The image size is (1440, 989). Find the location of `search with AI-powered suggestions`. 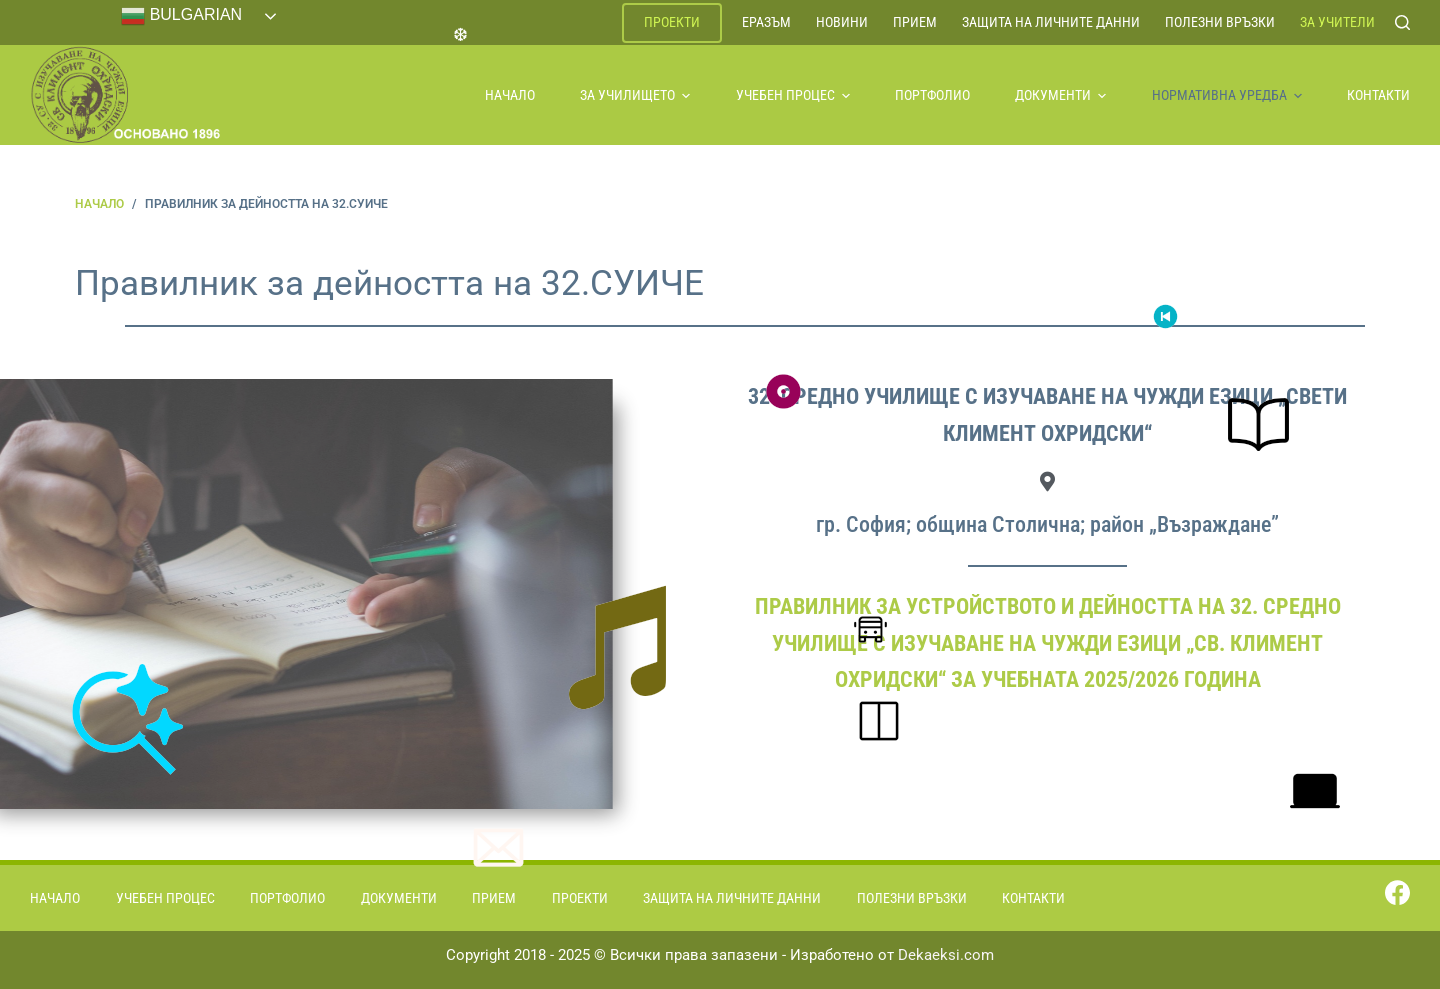

search with AI-powered suggestions is located at coordinates (124, 723).